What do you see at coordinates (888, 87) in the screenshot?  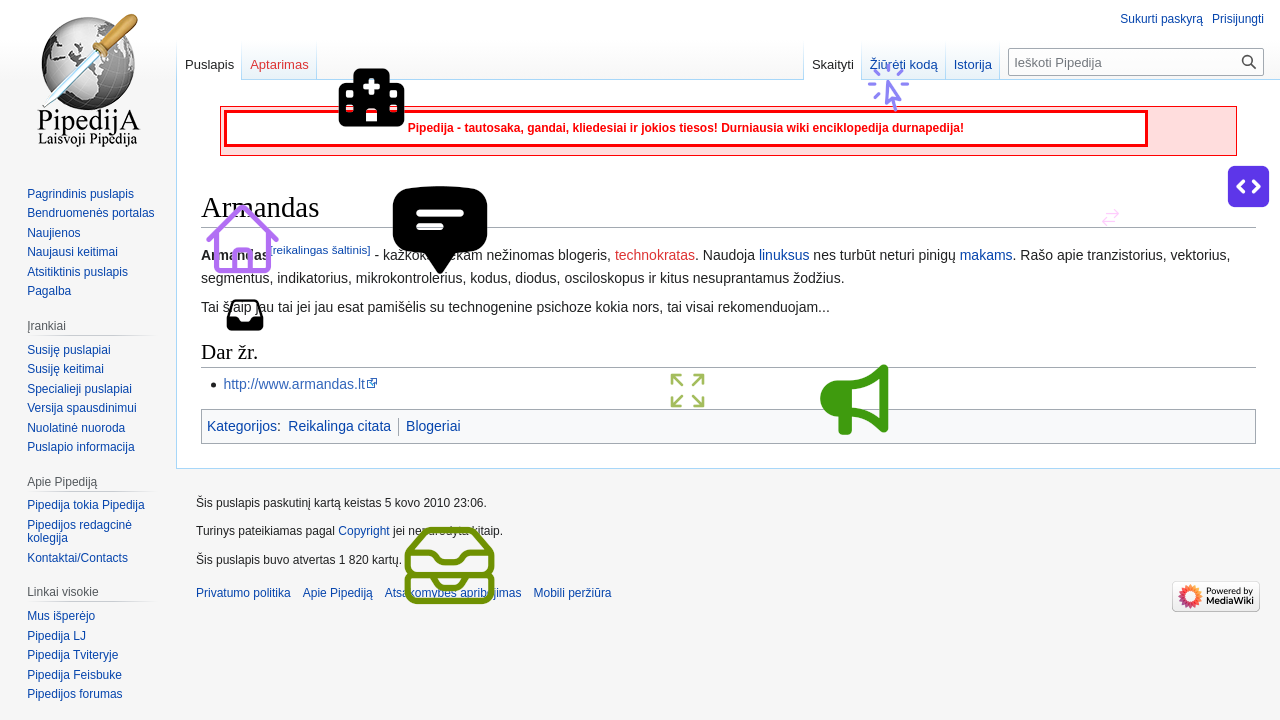 I see `click or tap interaction indicator` at bounding box center [888, 87].